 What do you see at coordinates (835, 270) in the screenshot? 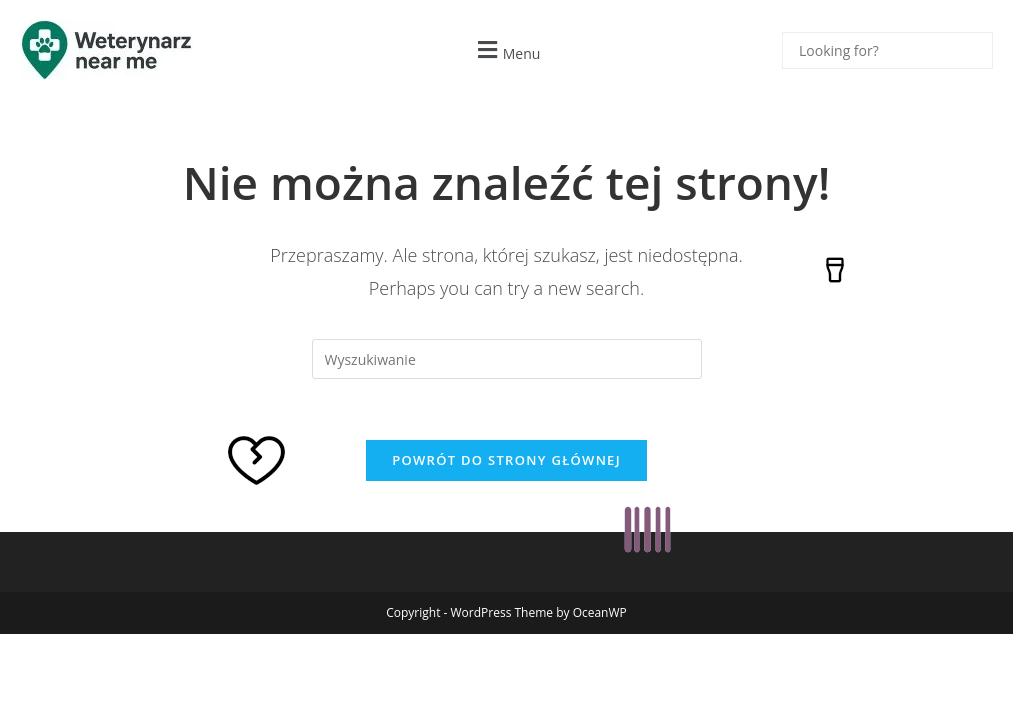
I see `browse nearby bars or pubs` at bounding box center [835, 270].